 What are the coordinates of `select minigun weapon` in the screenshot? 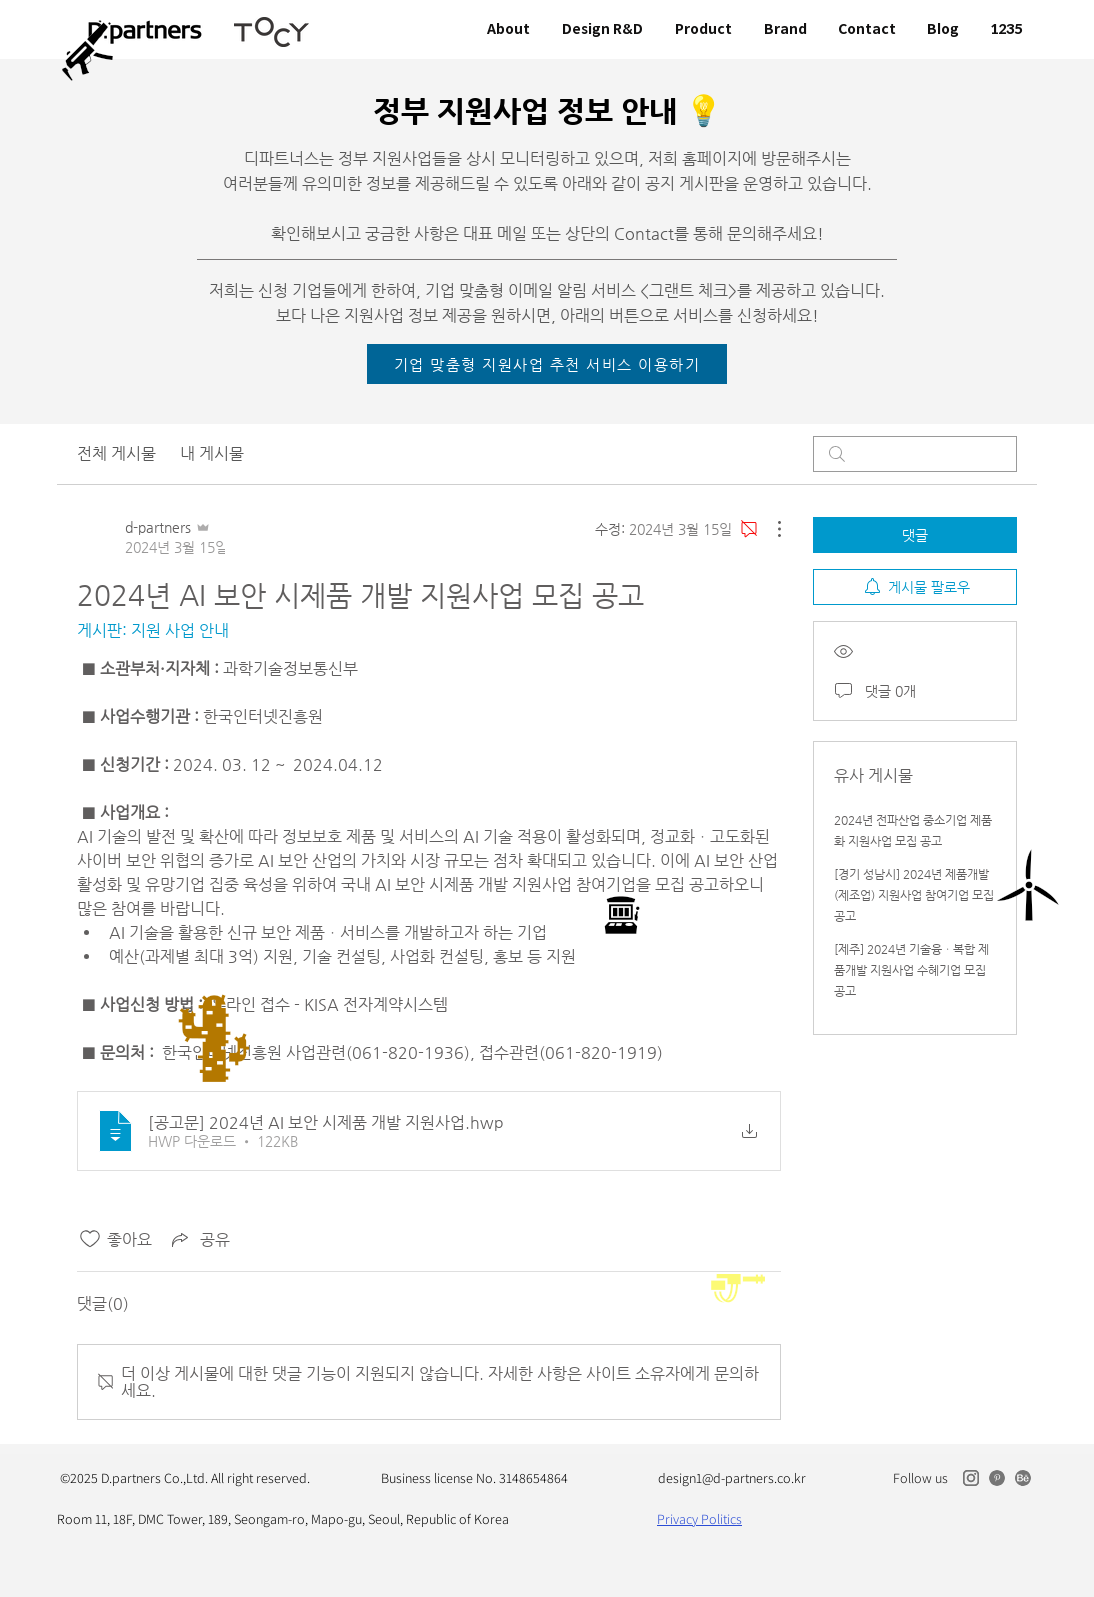 It's located at (738, 1281).